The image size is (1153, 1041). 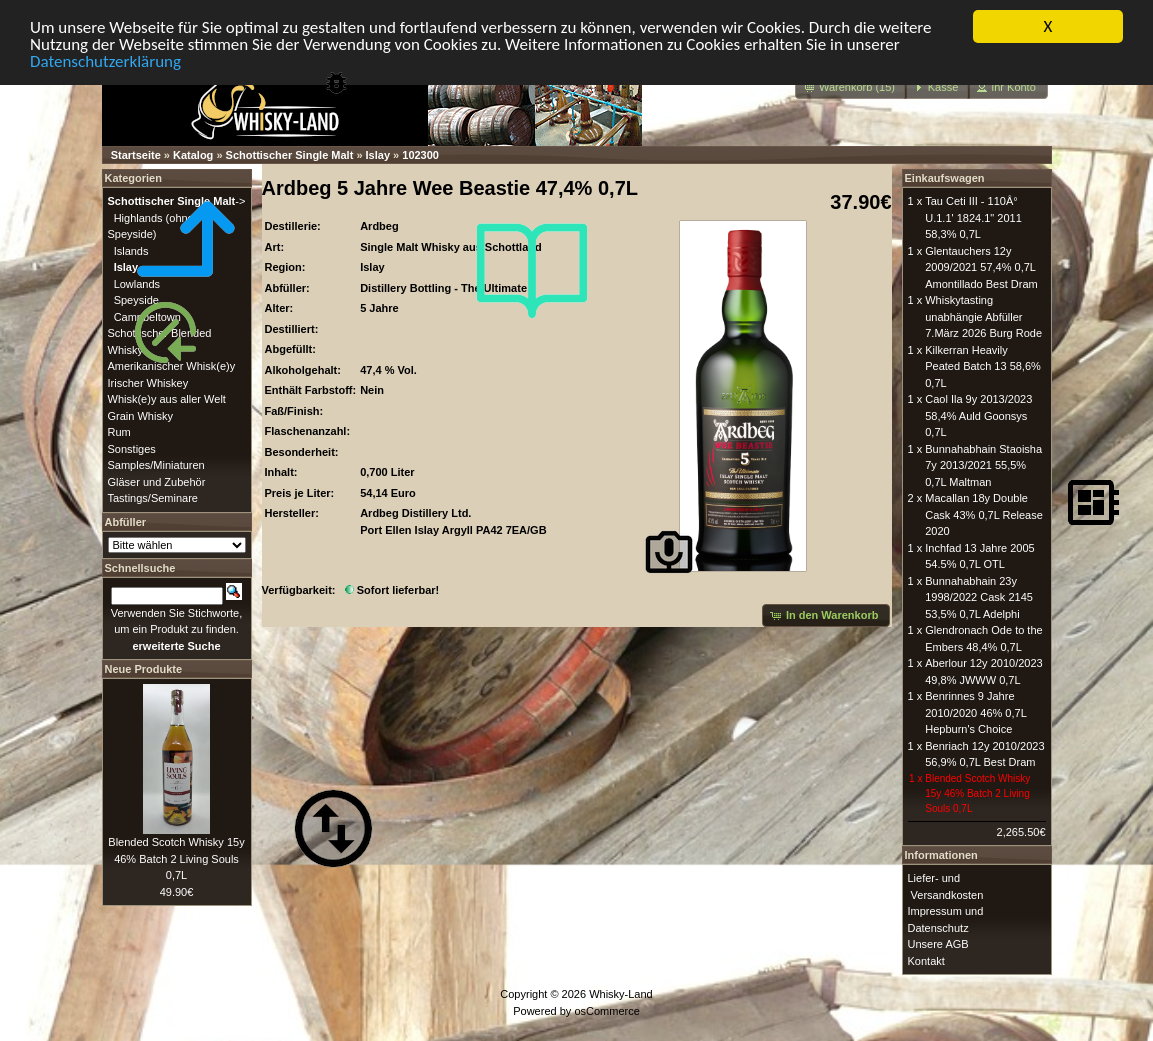 I want to click on grant camera and microphone permissions, so click(x=669, y=552).